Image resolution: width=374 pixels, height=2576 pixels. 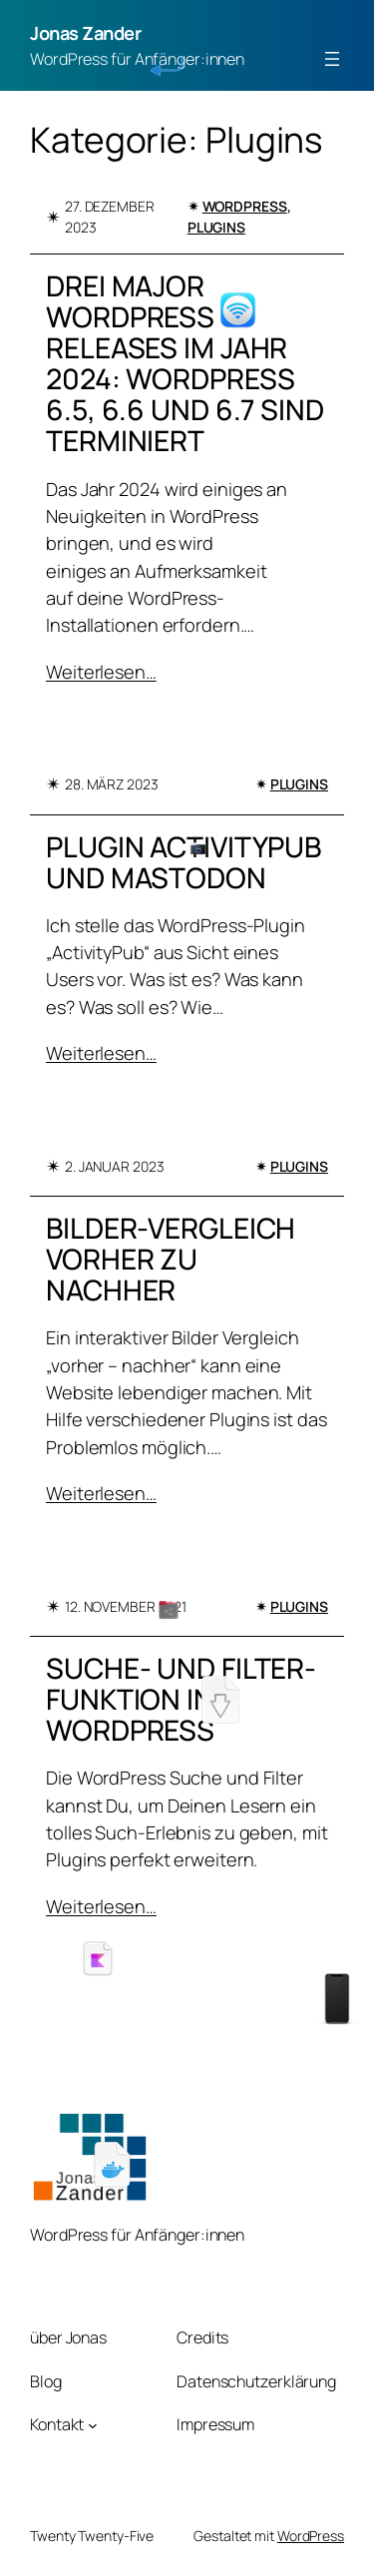 I want to click on a dockerfile or docker configuration file, so click(x=112, y=2164).